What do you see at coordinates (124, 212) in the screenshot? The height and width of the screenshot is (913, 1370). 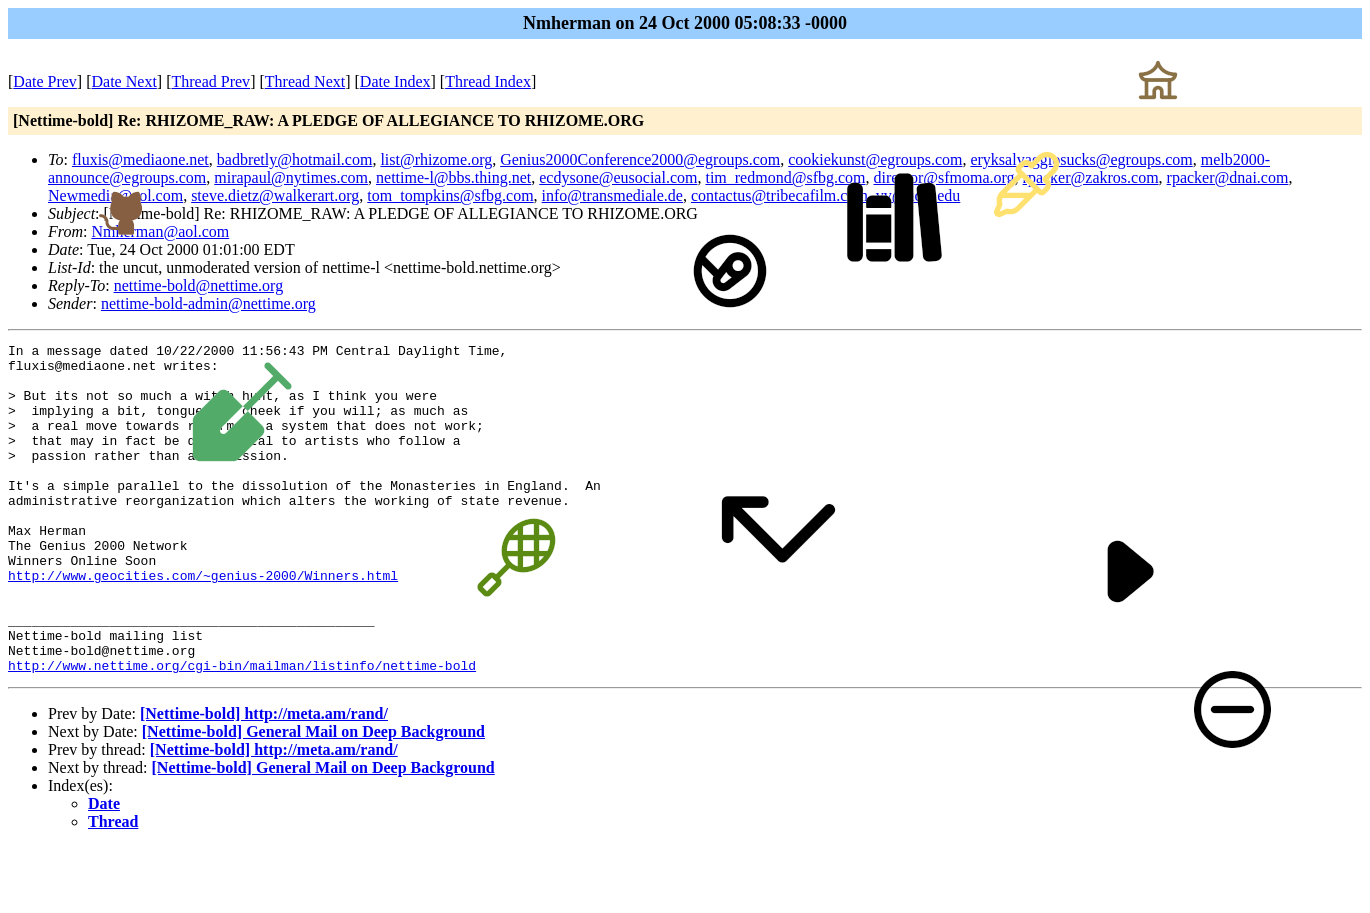 I see `visit github repository` at bounding box center [124, 212].